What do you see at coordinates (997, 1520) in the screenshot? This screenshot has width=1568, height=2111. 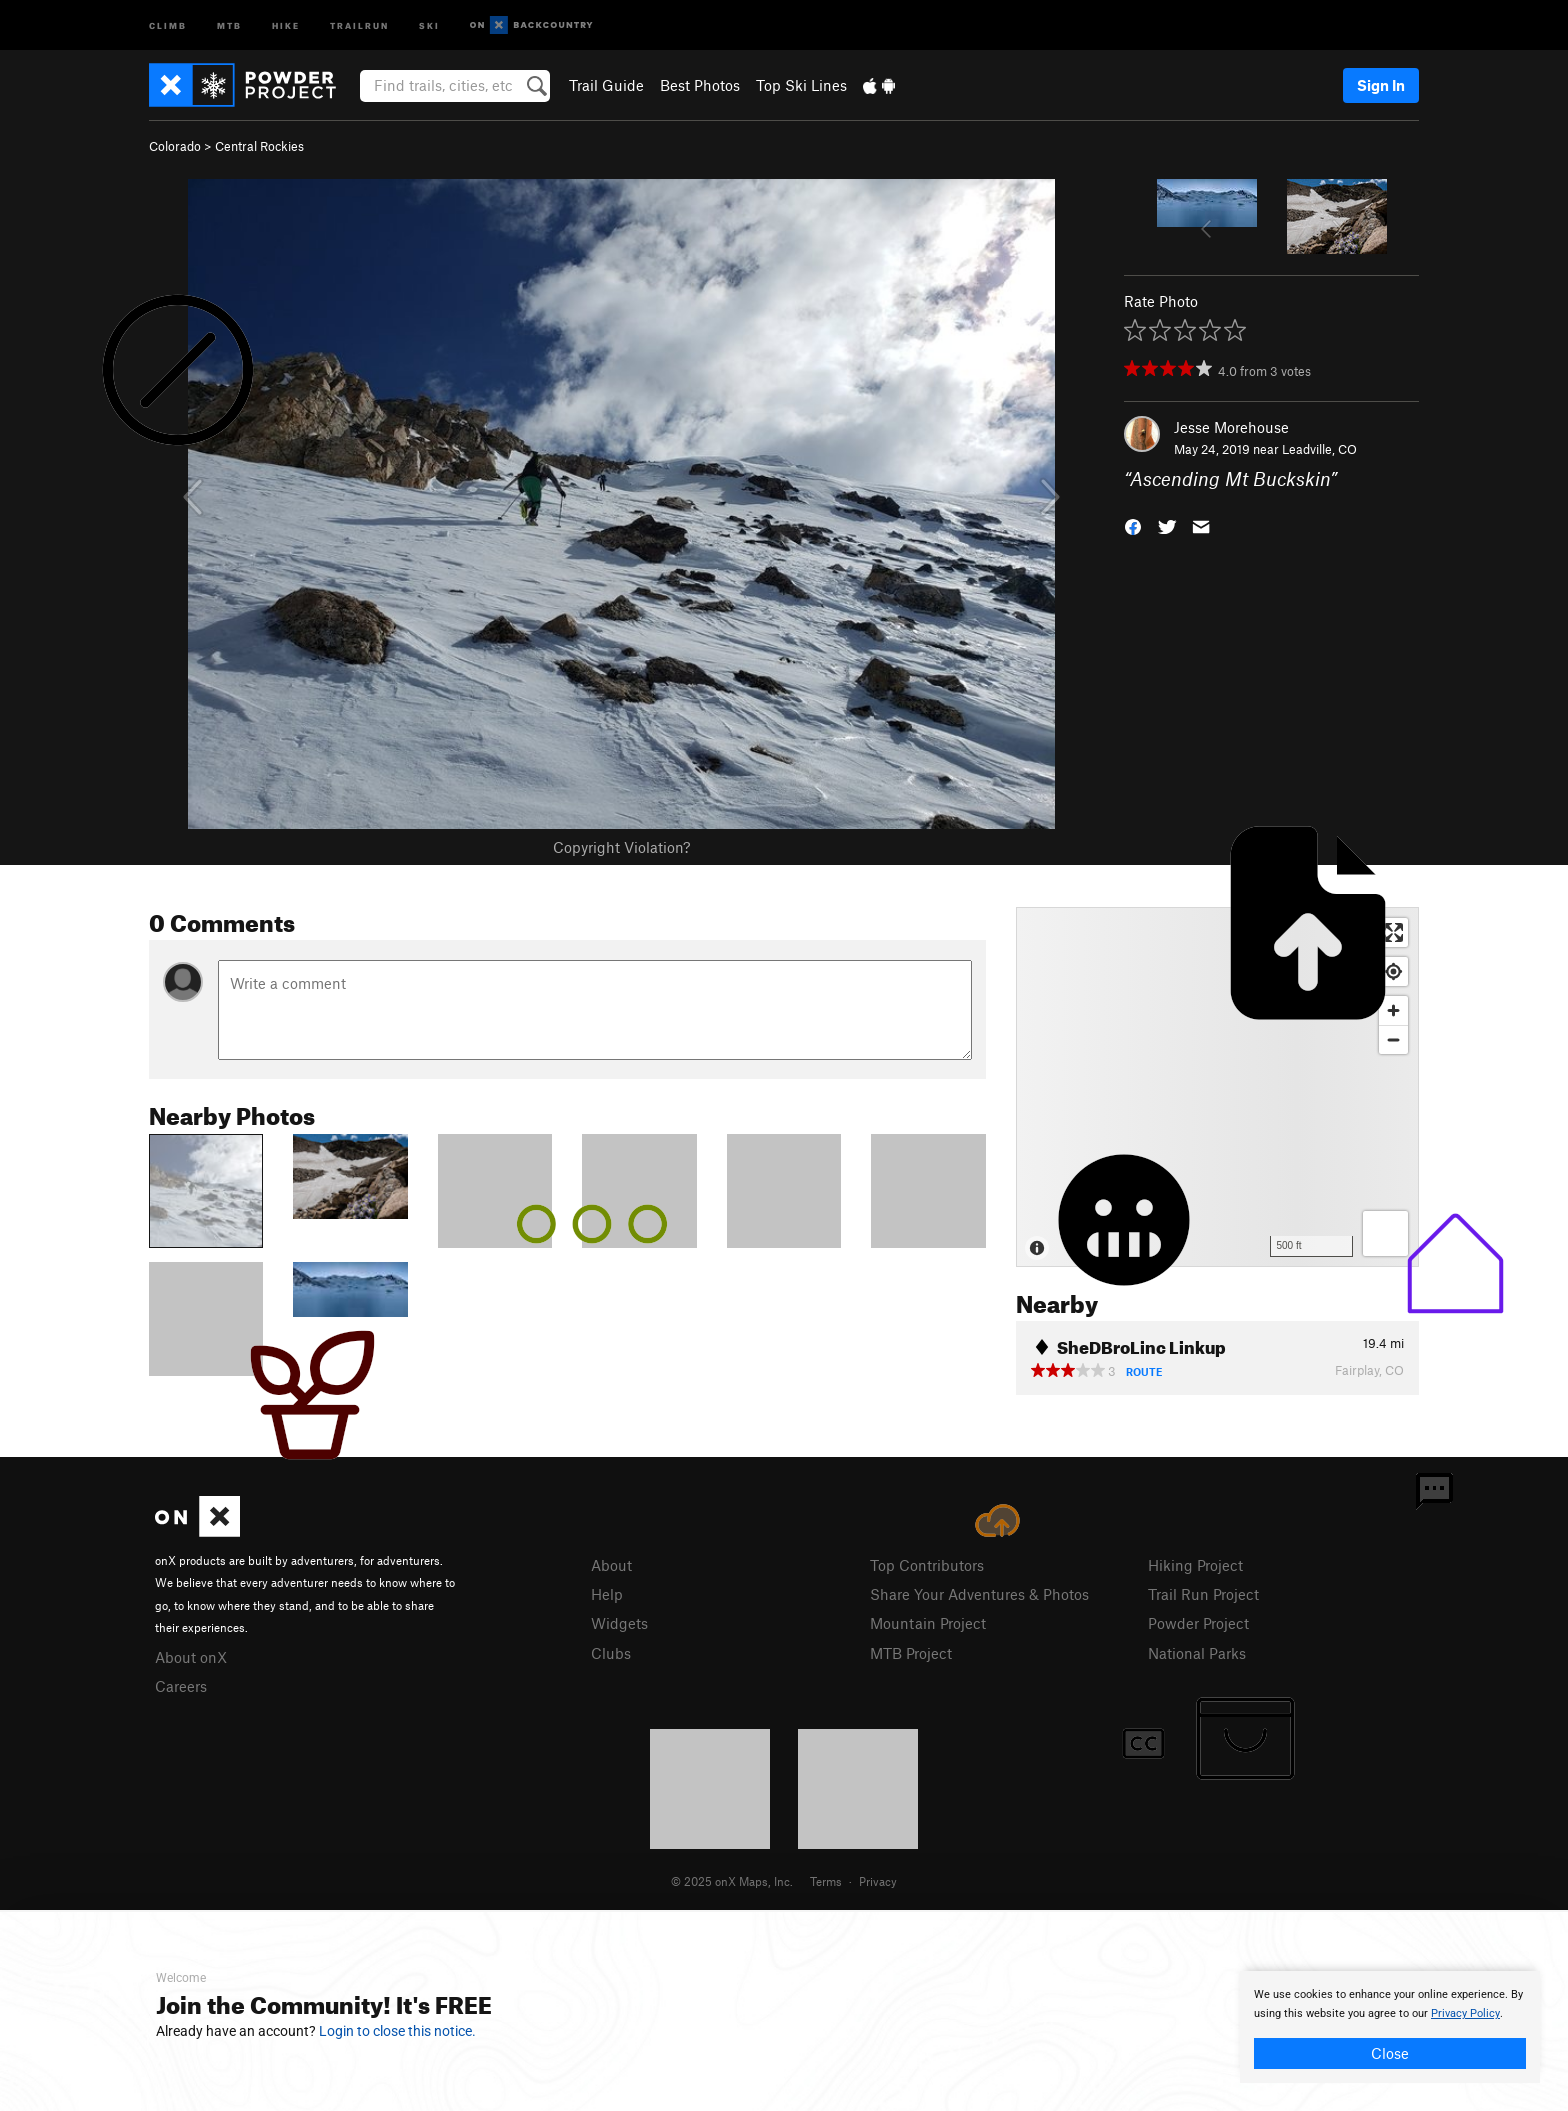 I see `upload file to cloud storage` at bounding box center [997, 1520].